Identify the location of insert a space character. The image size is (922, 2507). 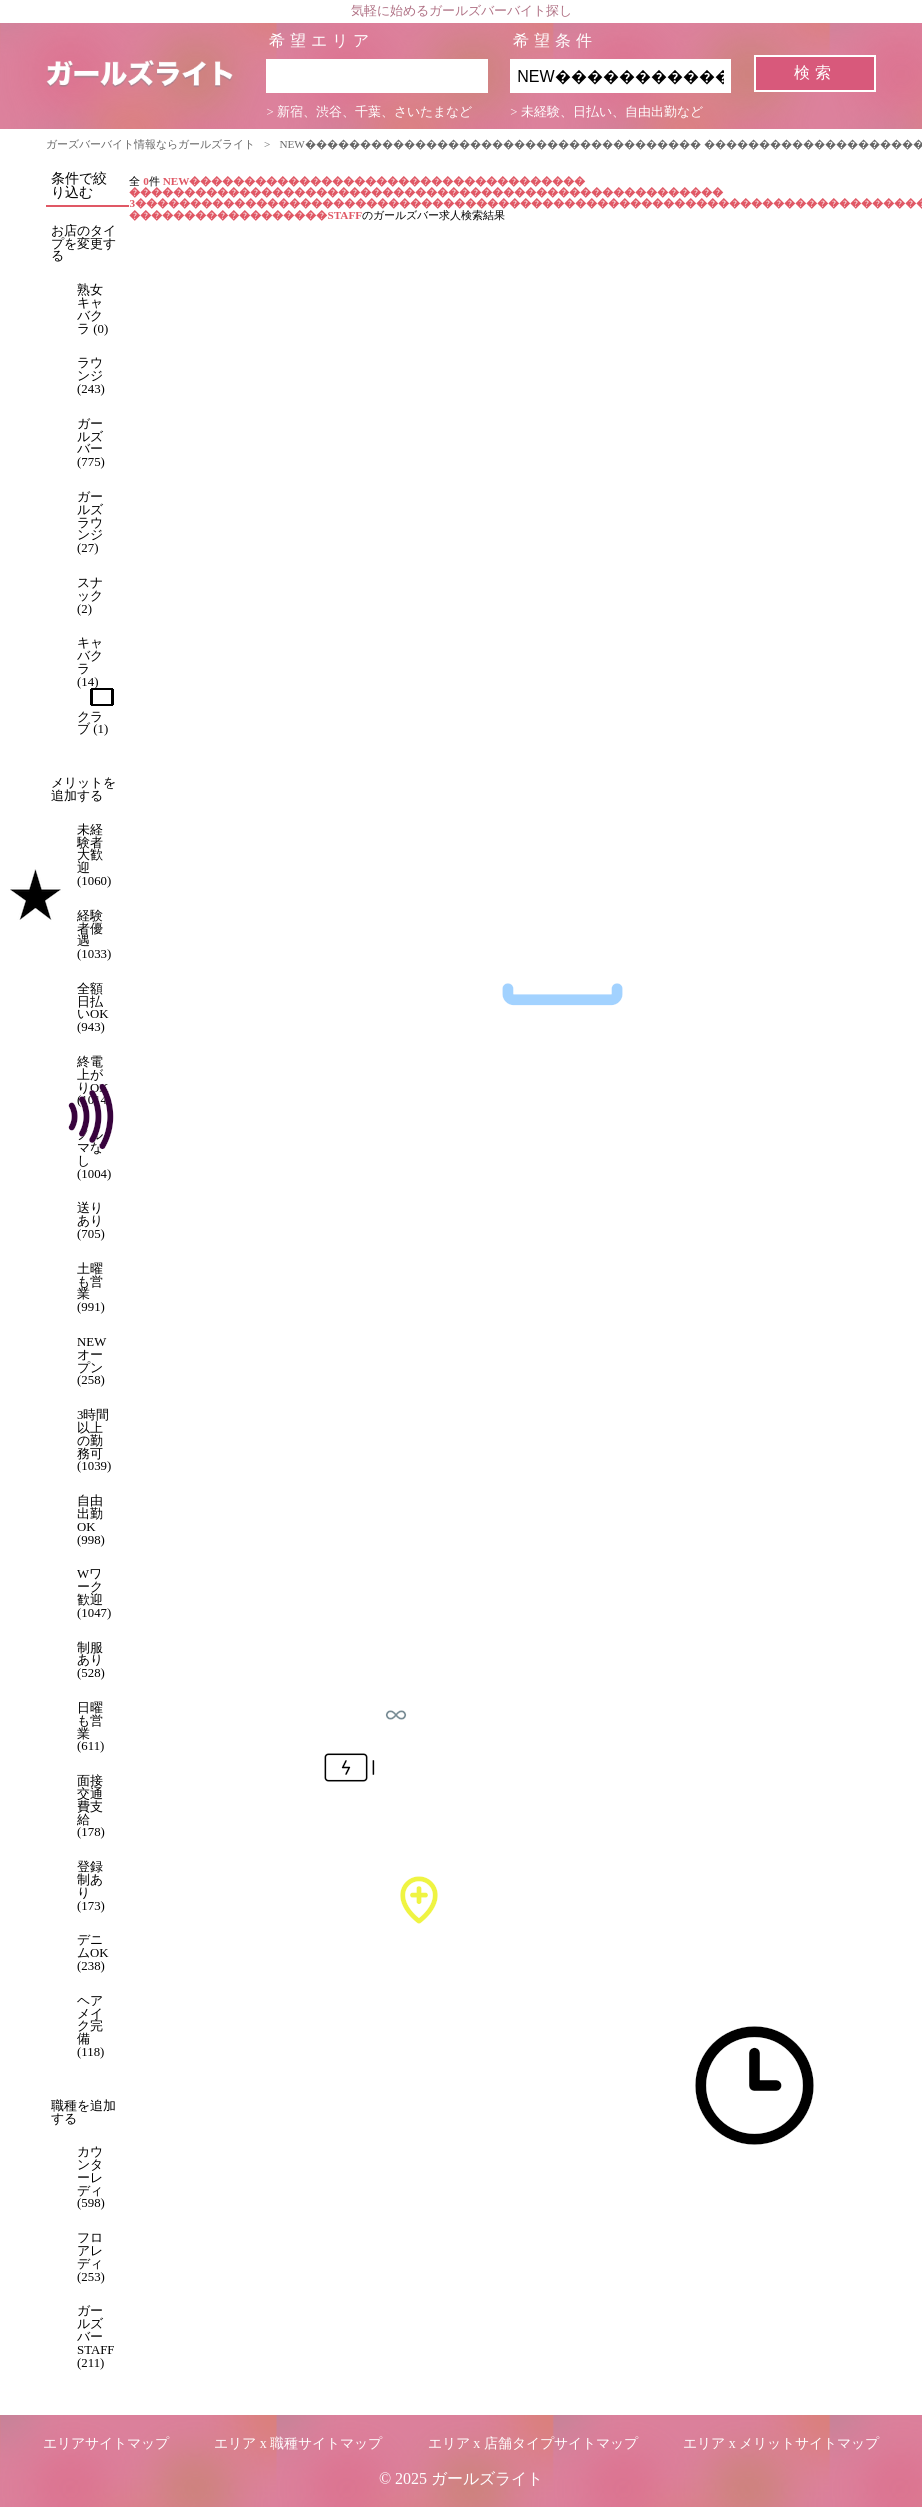
(562, 961).